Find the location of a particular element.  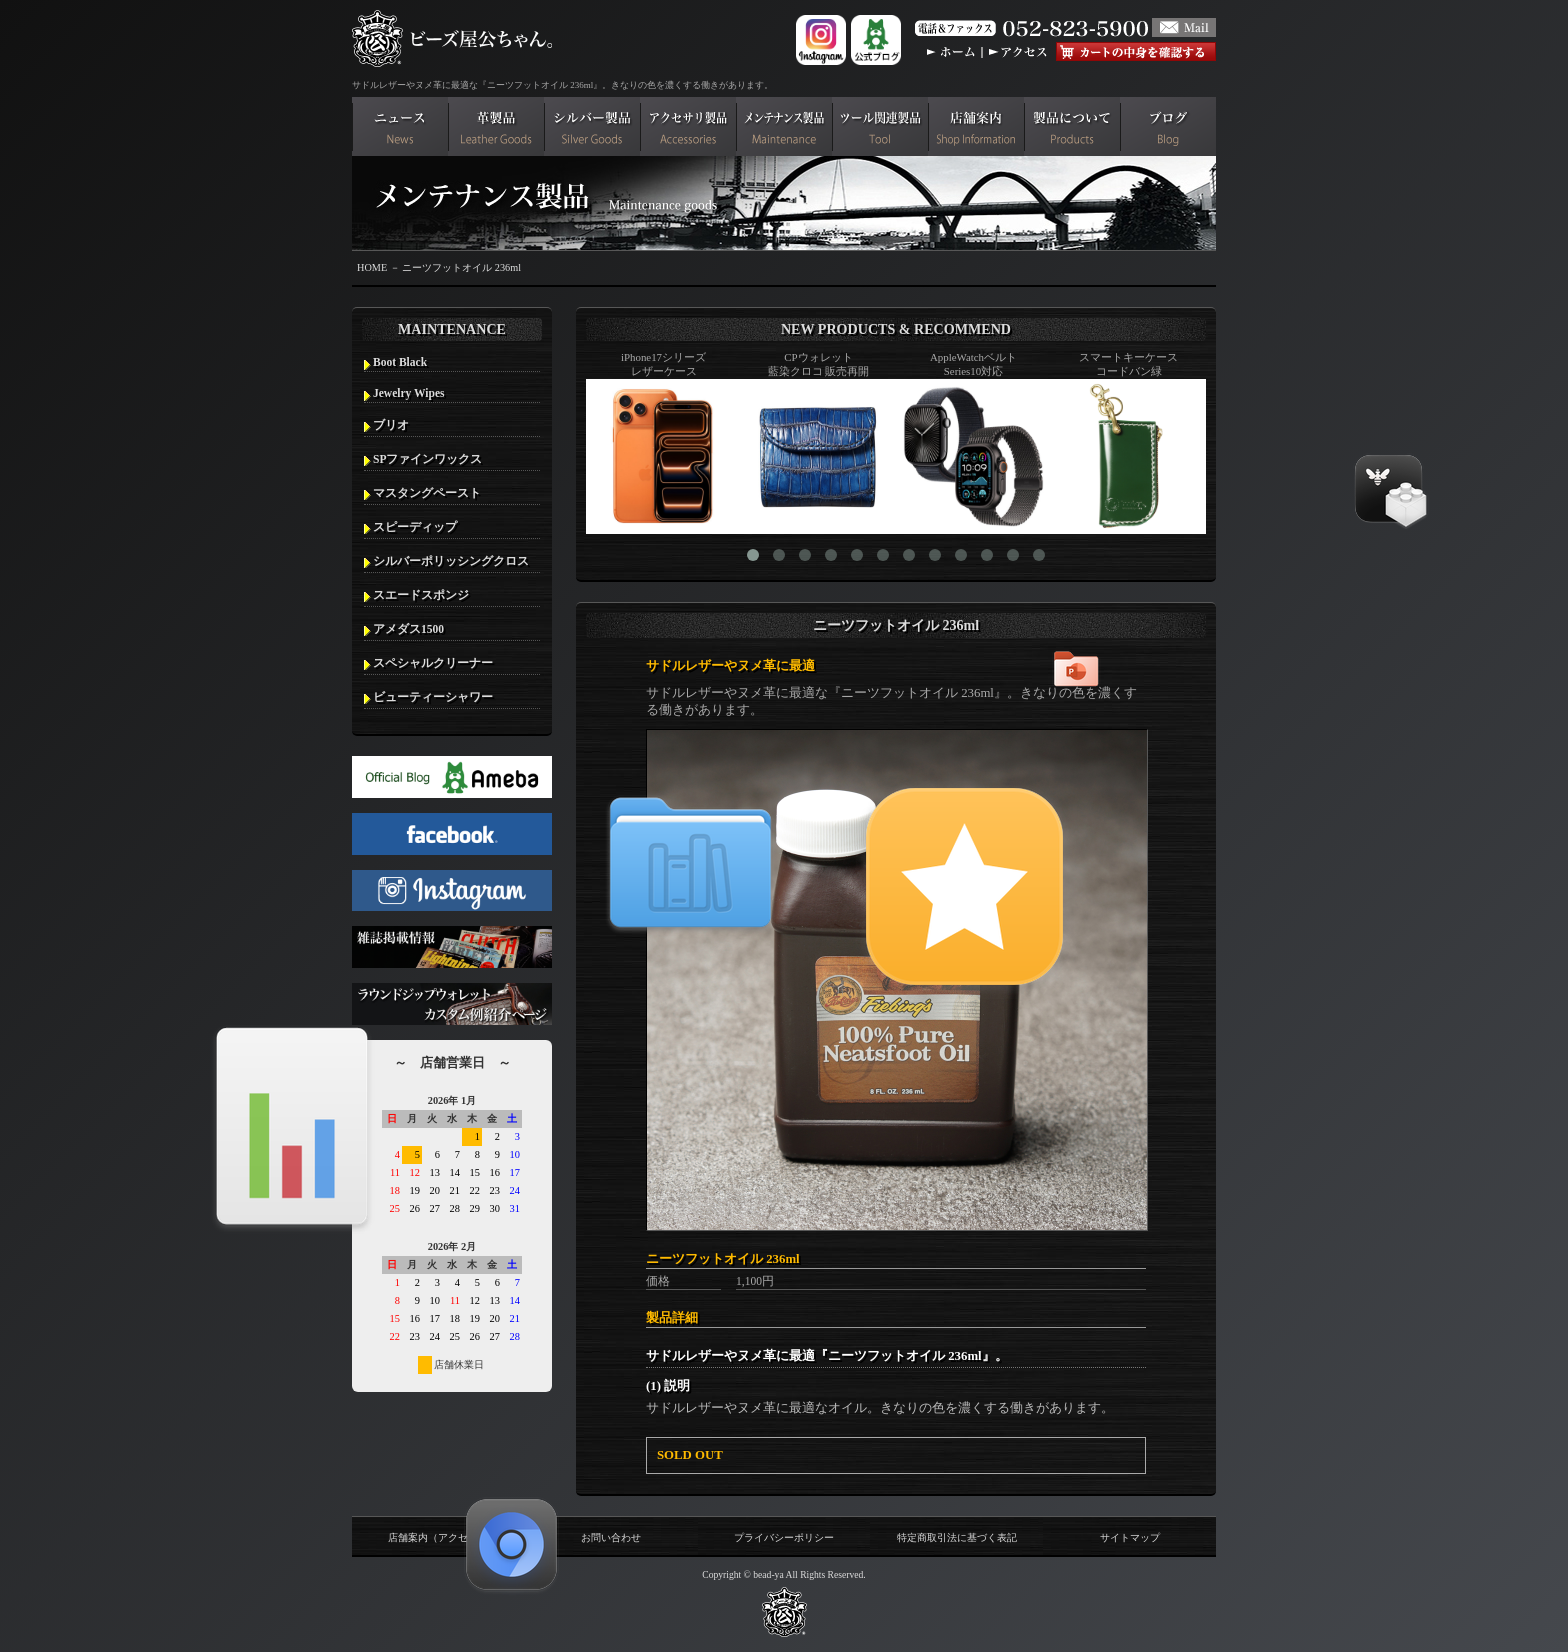

open an opendocument chart template file is located at coordinates (292, 1126).